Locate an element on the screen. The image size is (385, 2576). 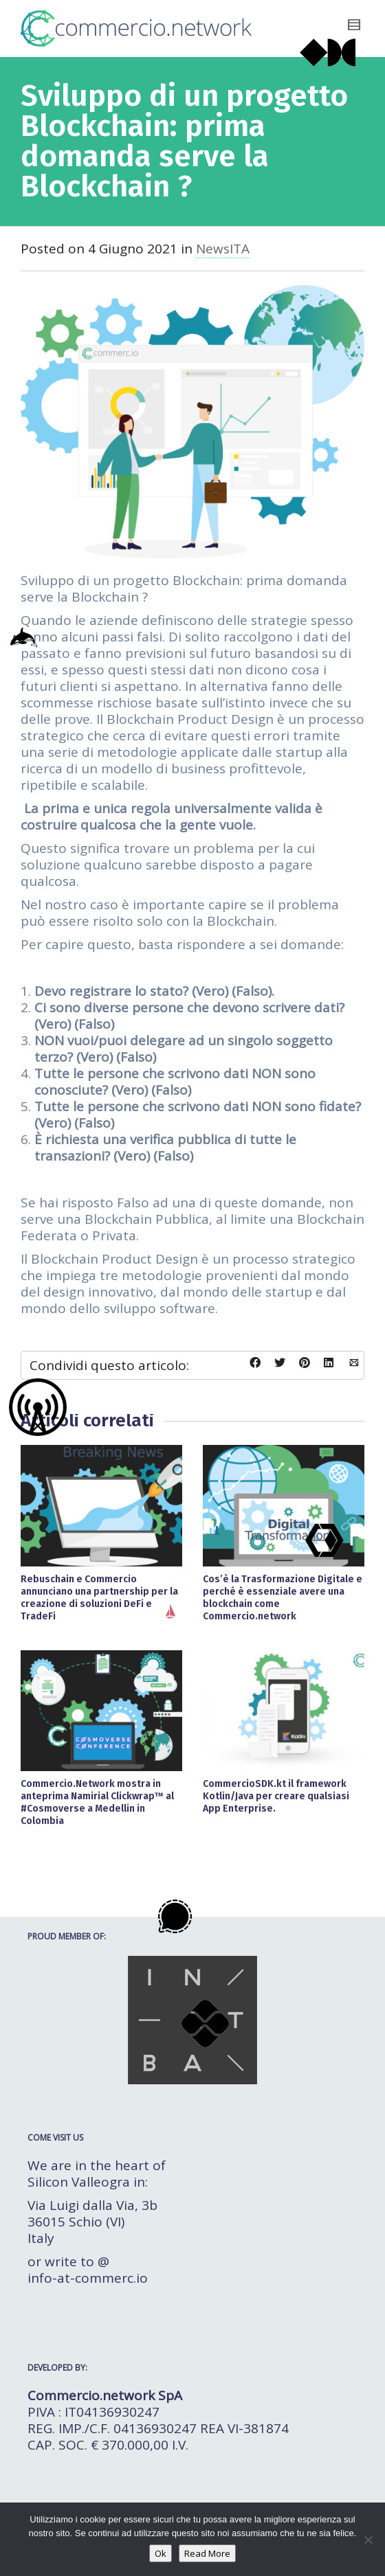
istio service mesh logo is located at coordinates (170, 1611).